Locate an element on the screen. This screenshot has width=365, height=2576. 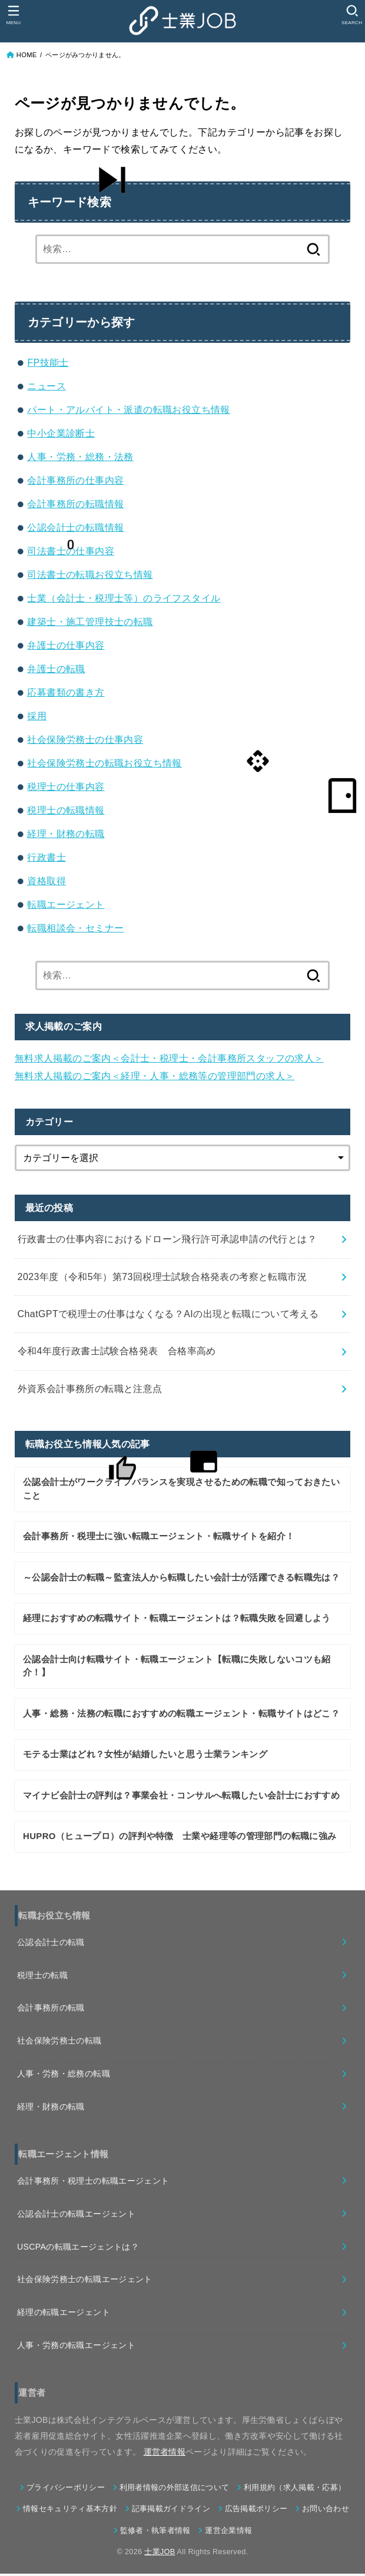
set exposure compensation to zero is located at coordinates (71, 545).